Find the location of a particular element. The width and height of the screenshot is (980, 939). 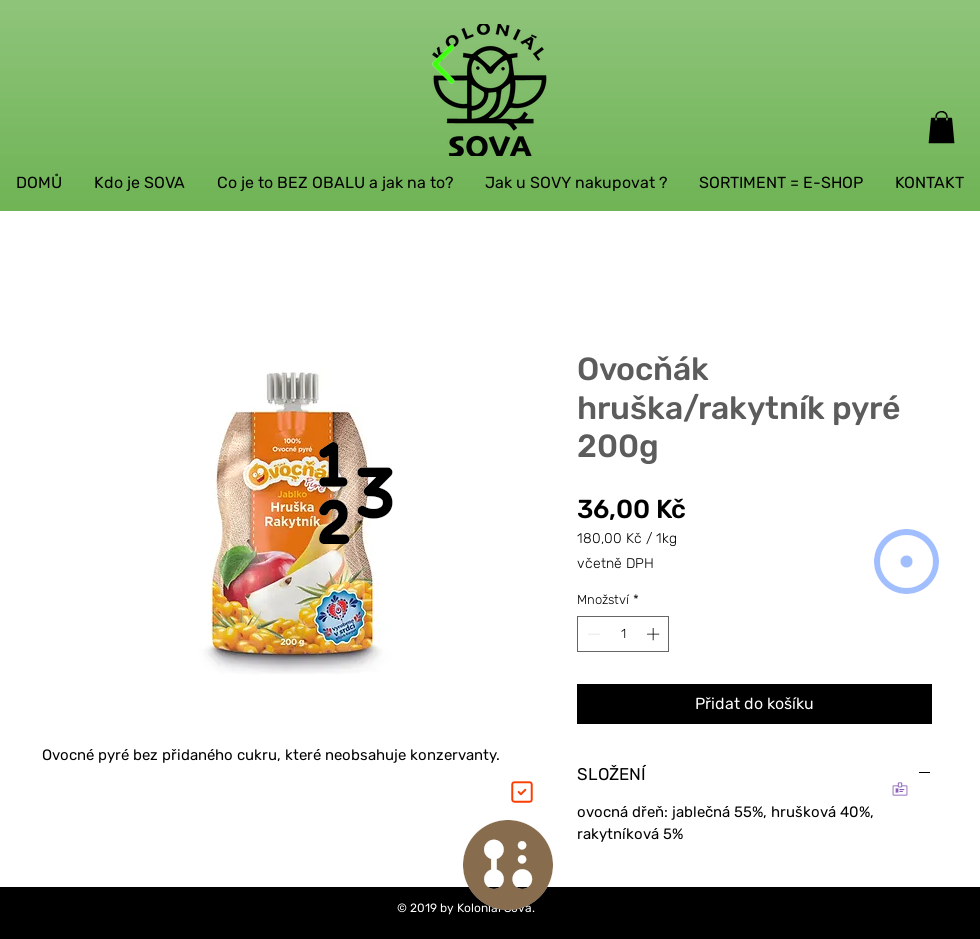

indicates a draft pull request in your activity feed is located at coordinates (508, 865).